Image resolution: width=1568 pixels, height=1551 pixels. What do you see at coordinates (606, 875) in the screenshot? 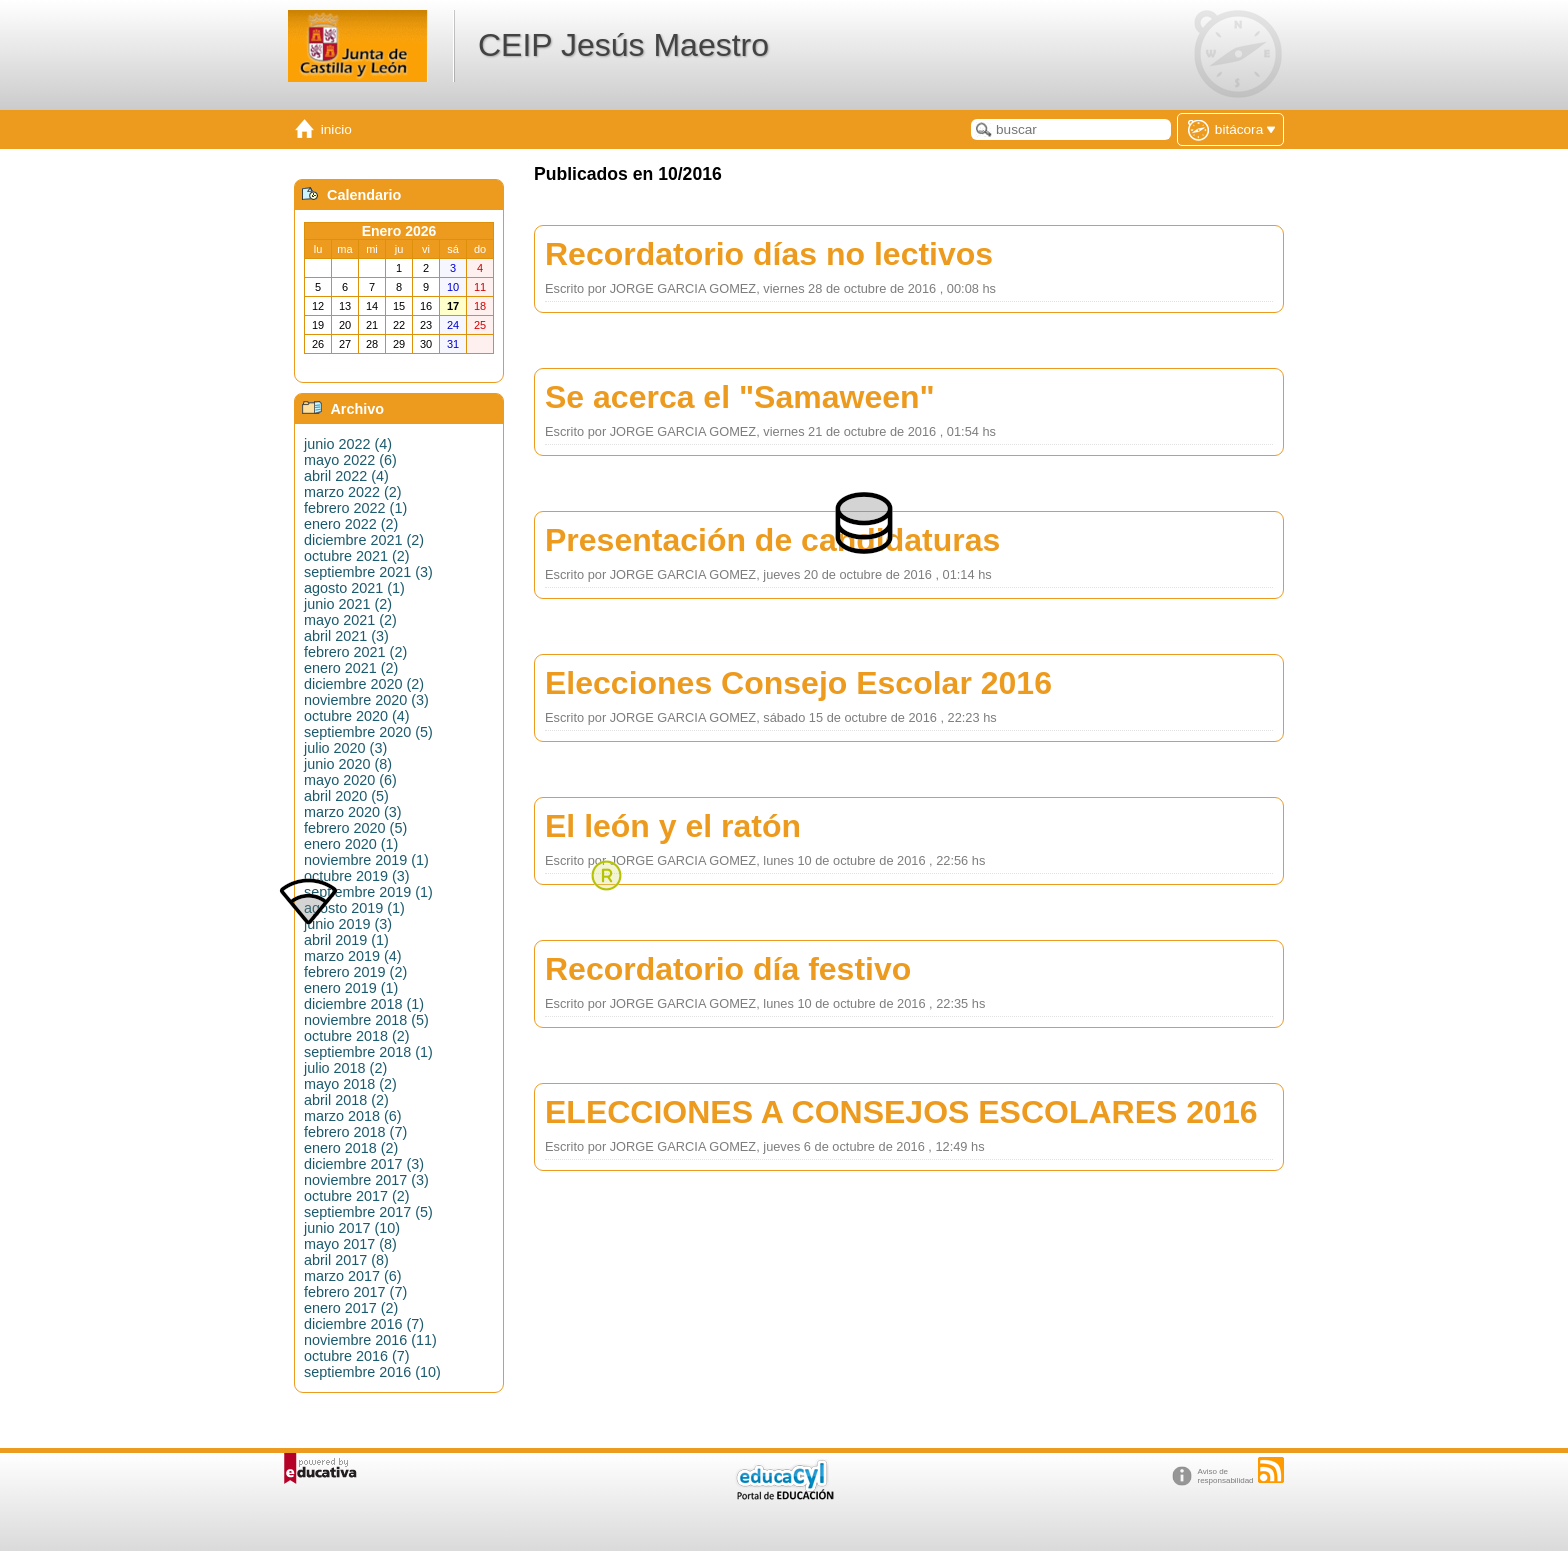
I see `indicates registered trademark status` at bounding box center [606, 875].